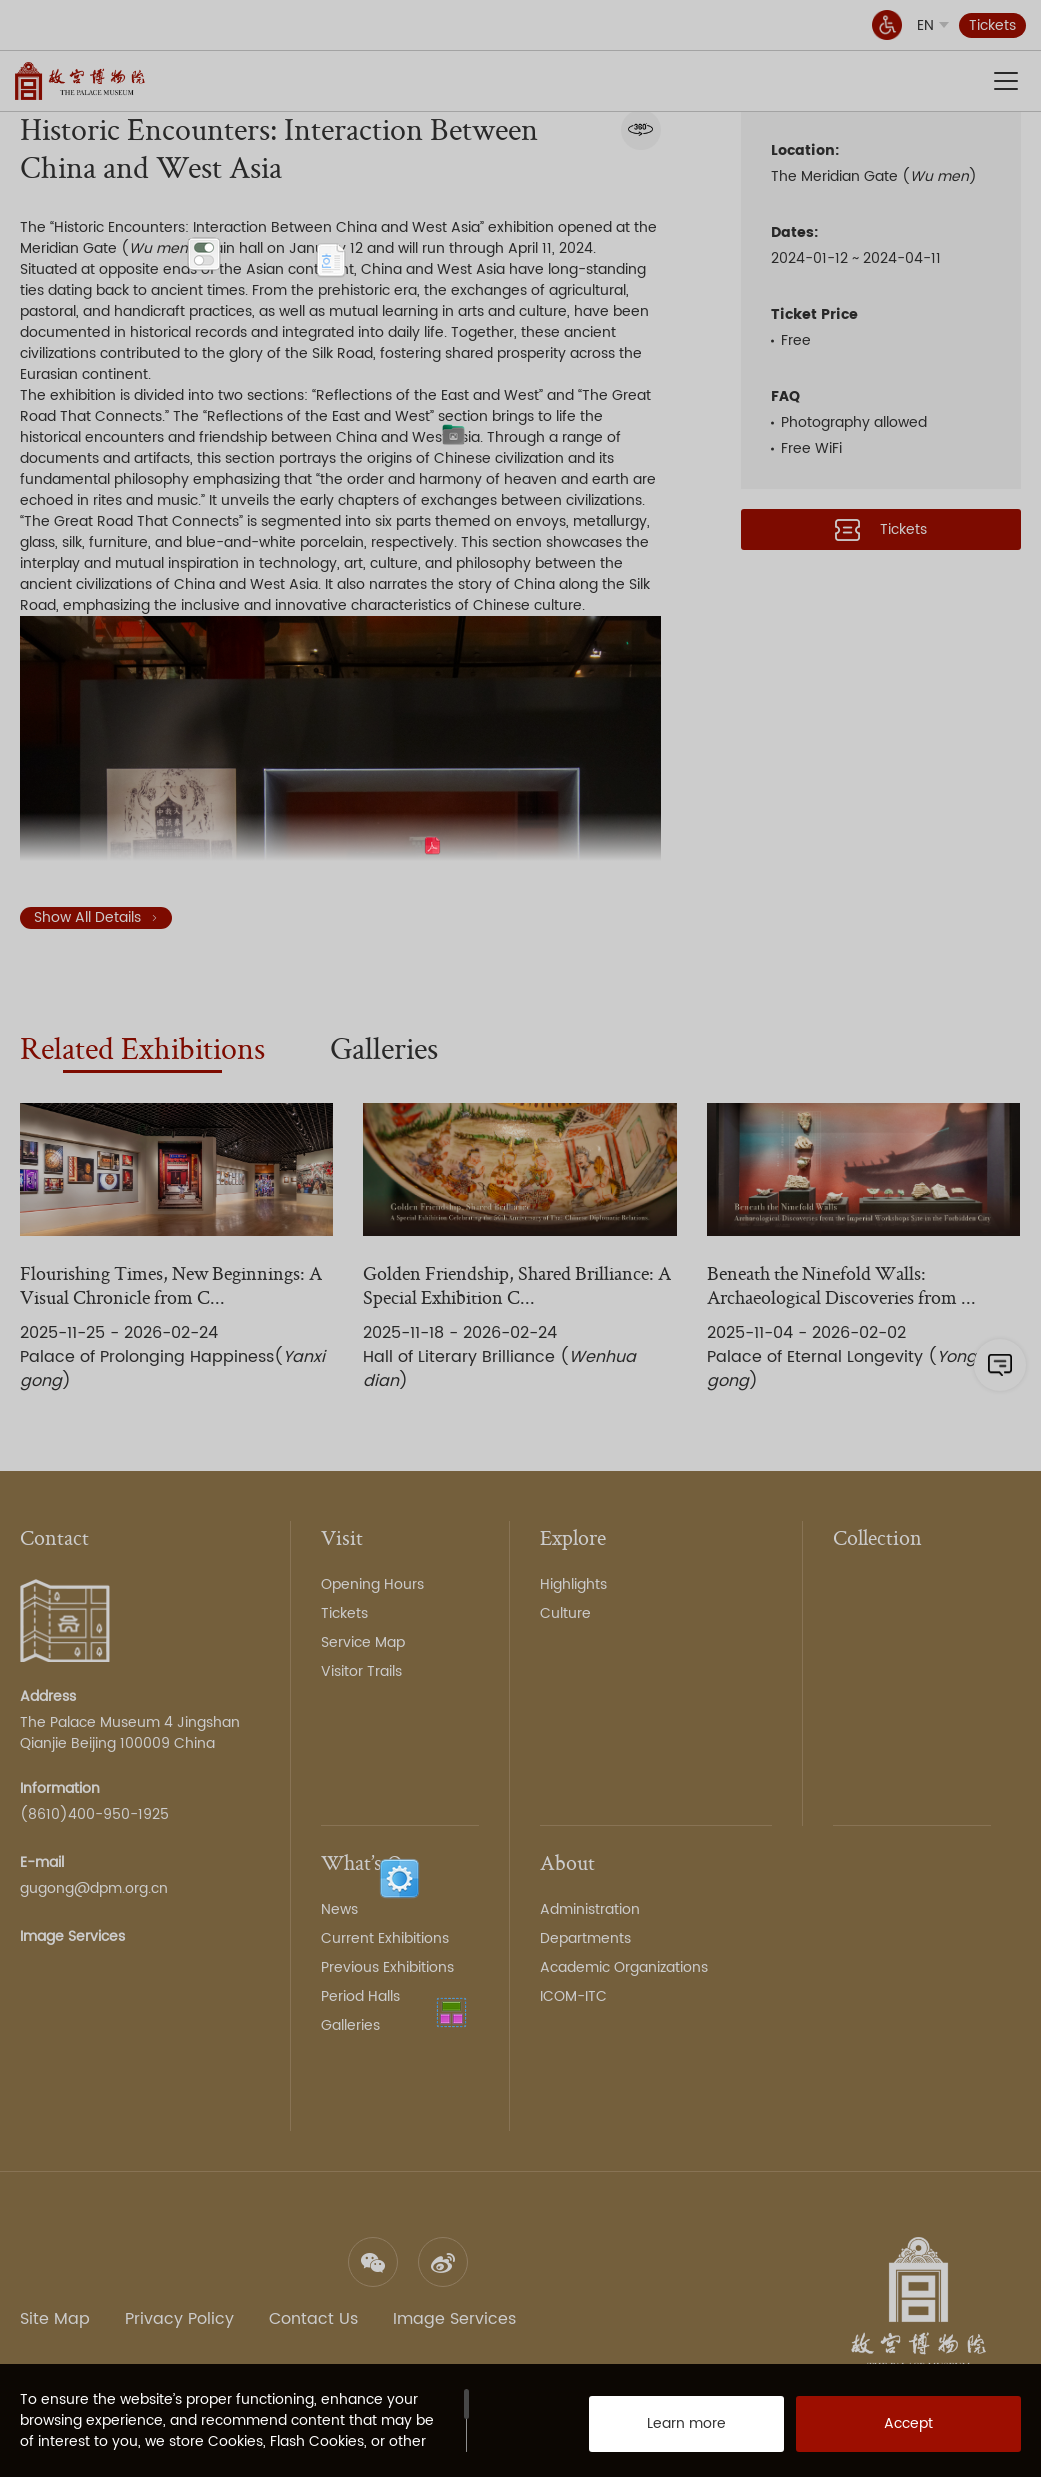  What do you see at coordinates (399, 1878) in the screenshot?
I see `access system runtime components` at bounding box center [399, 1878].